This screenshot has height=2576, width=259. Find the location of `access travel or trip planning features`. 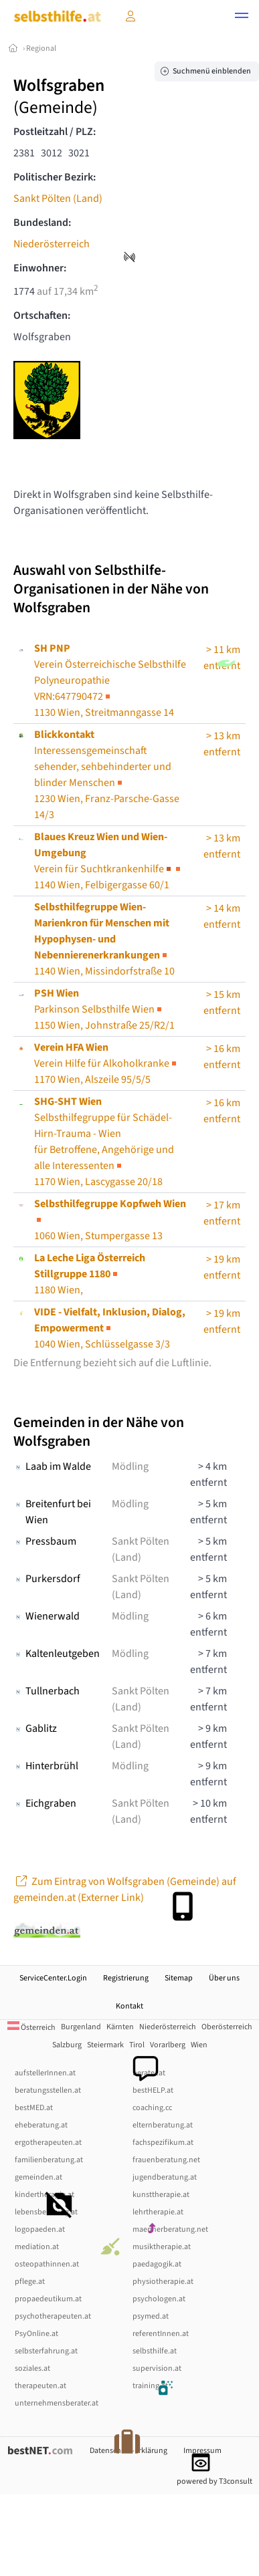

access travel or trip planning features is located at coordinates (127, 2442).